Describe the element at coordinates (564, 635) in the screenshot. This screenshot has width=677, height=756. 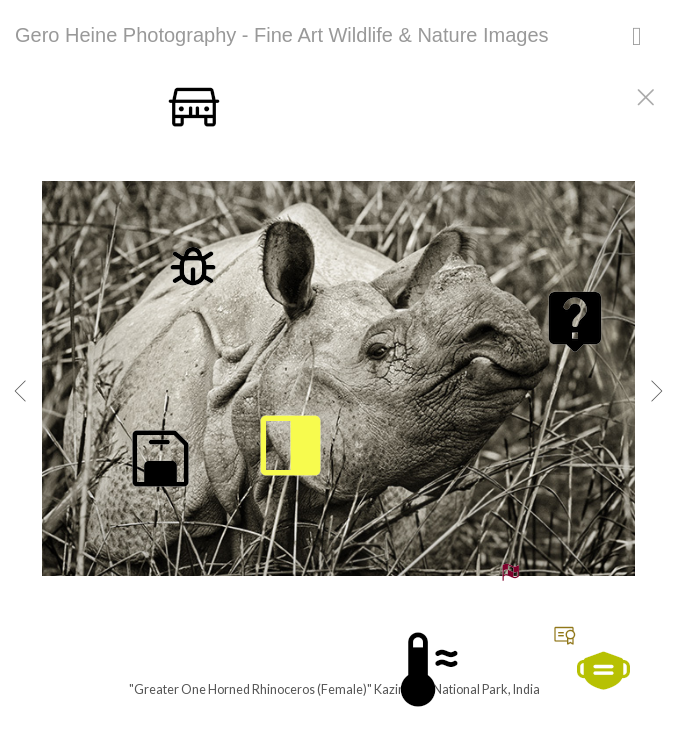
I see `view certification or credentials` at that location.